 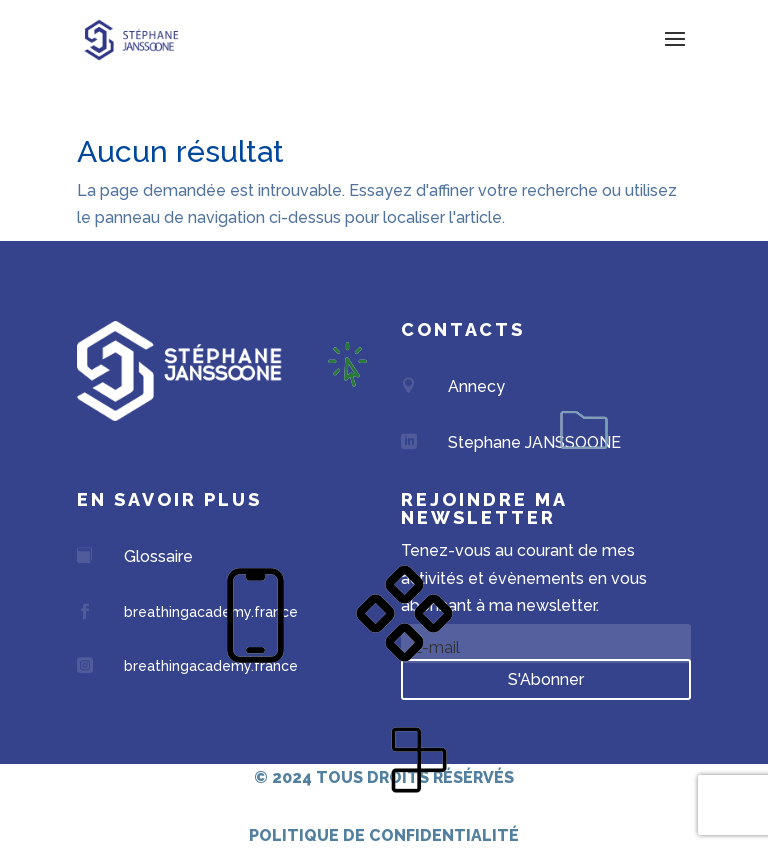 I want to click on click or tap interaction indicator, so click(x=347, y=364).